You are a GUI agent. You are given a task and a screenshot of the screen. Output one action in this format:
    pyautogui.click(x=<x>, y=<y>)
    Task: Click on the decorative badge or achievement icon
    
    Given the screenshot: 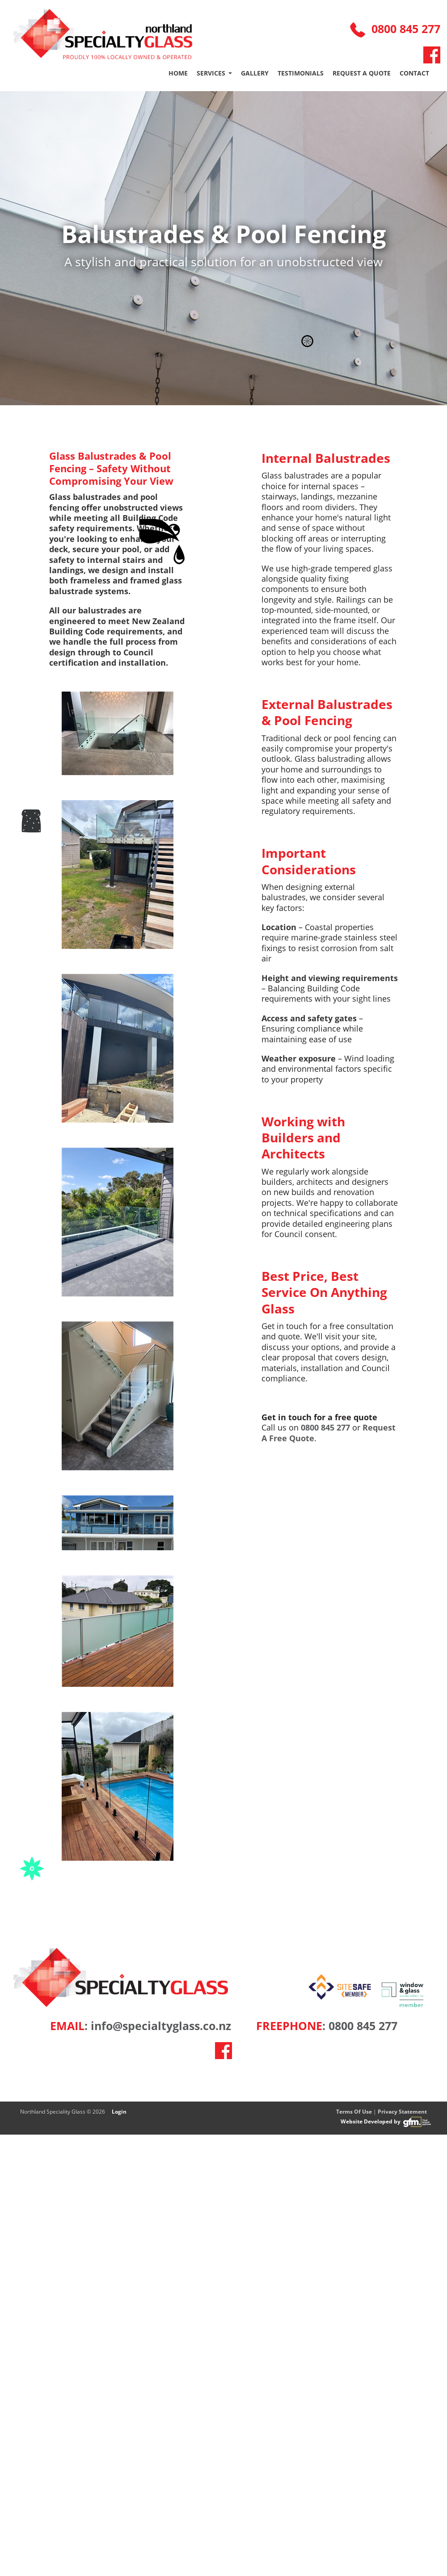 What is the action you would take?
    pyautogui.click(x=32, y=1868)
    